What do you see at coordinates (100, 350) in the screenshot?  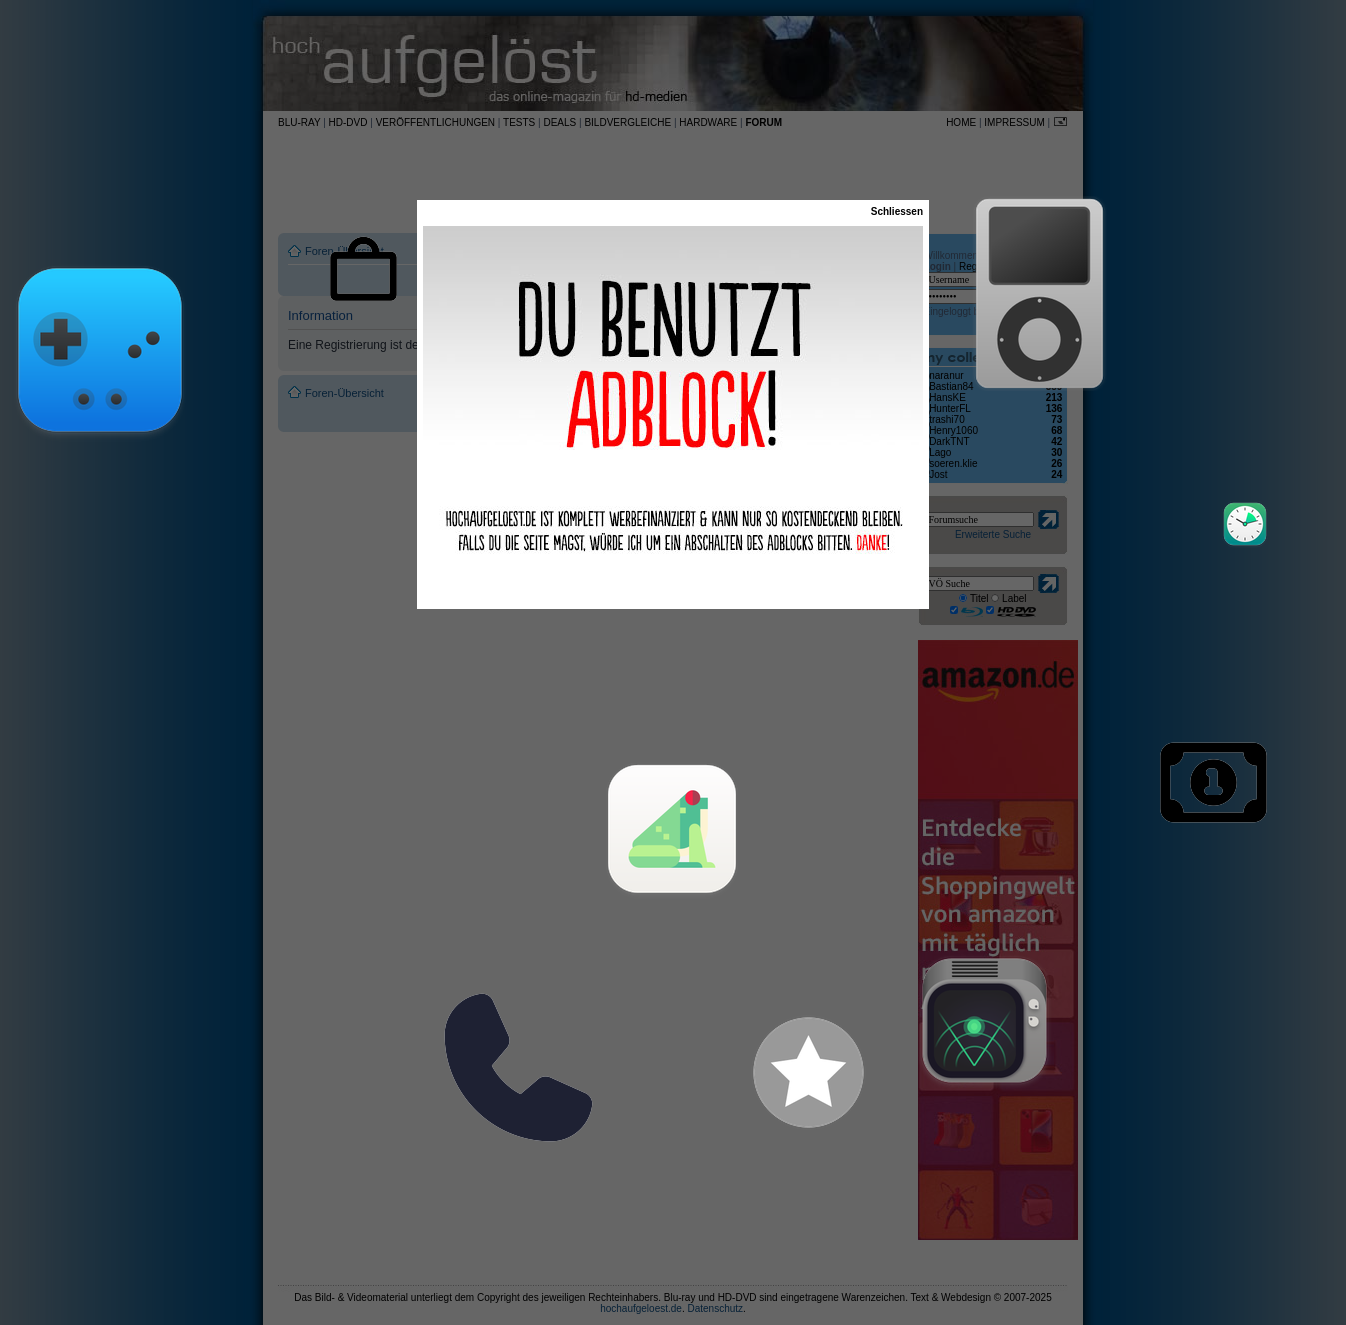 I see `launch mgba game boy advance emulator` at bounding box center [100, 350].